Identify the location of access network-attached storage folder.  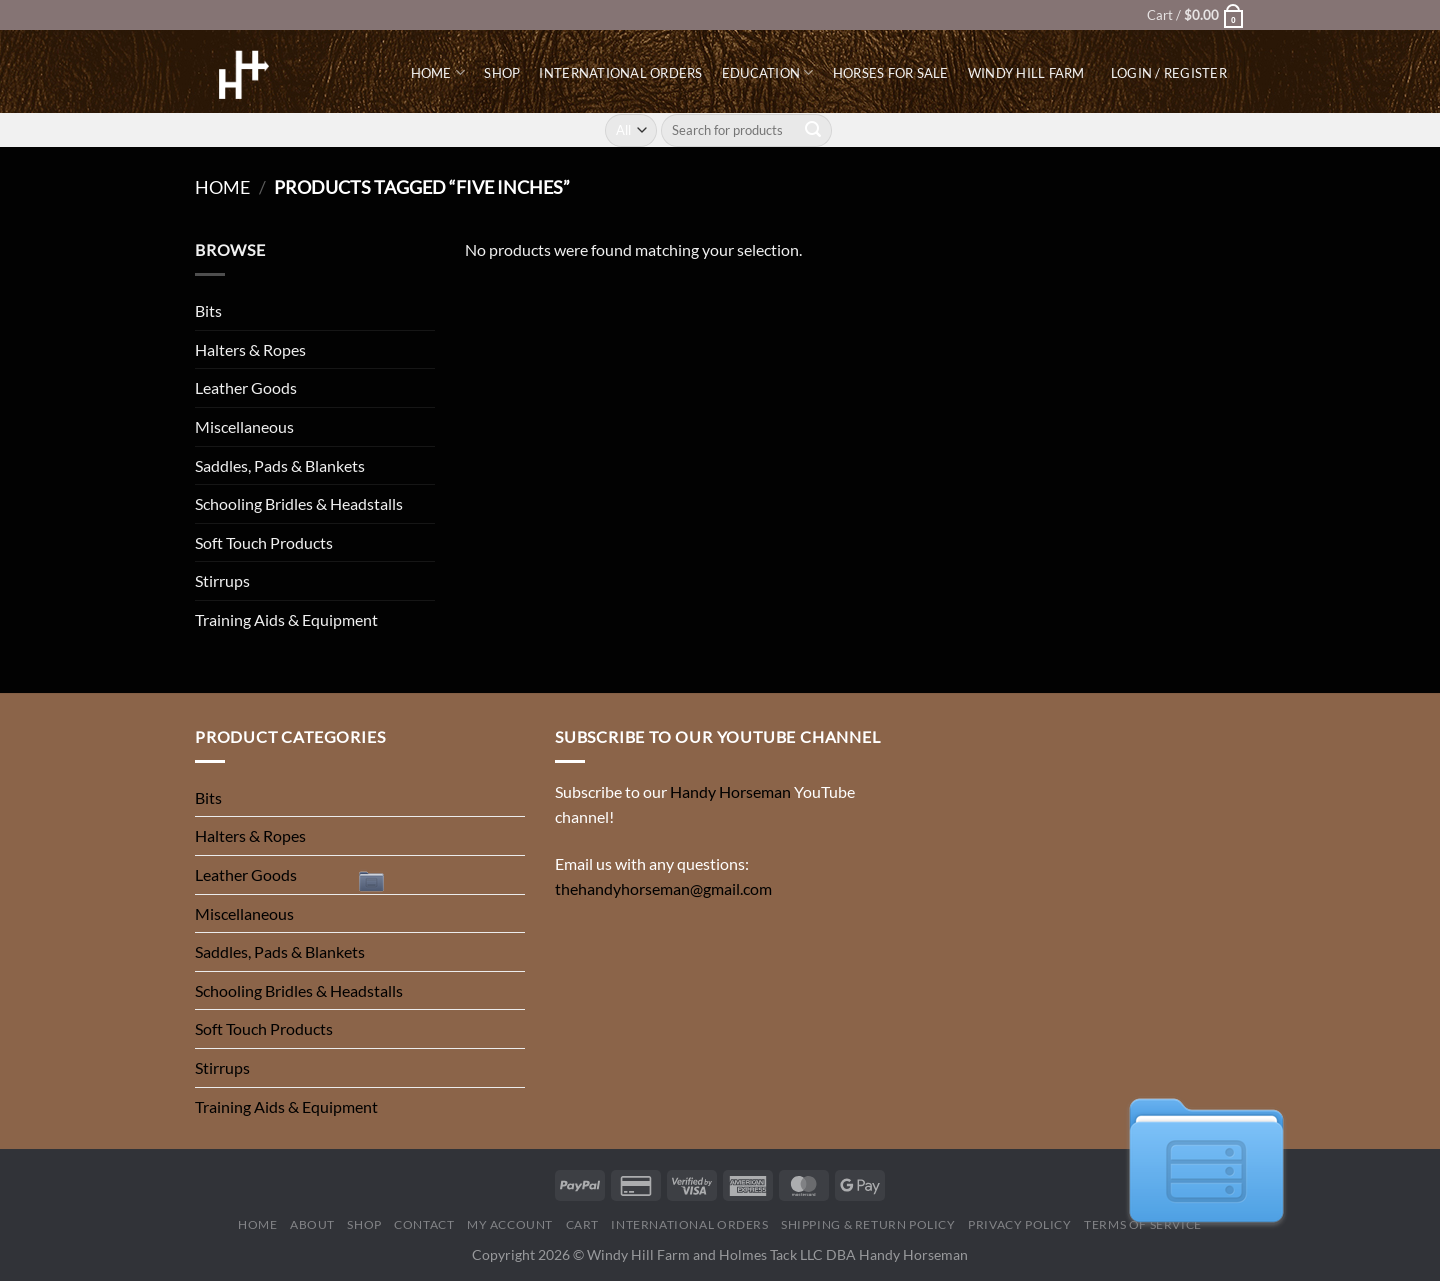
(1206, 1160).